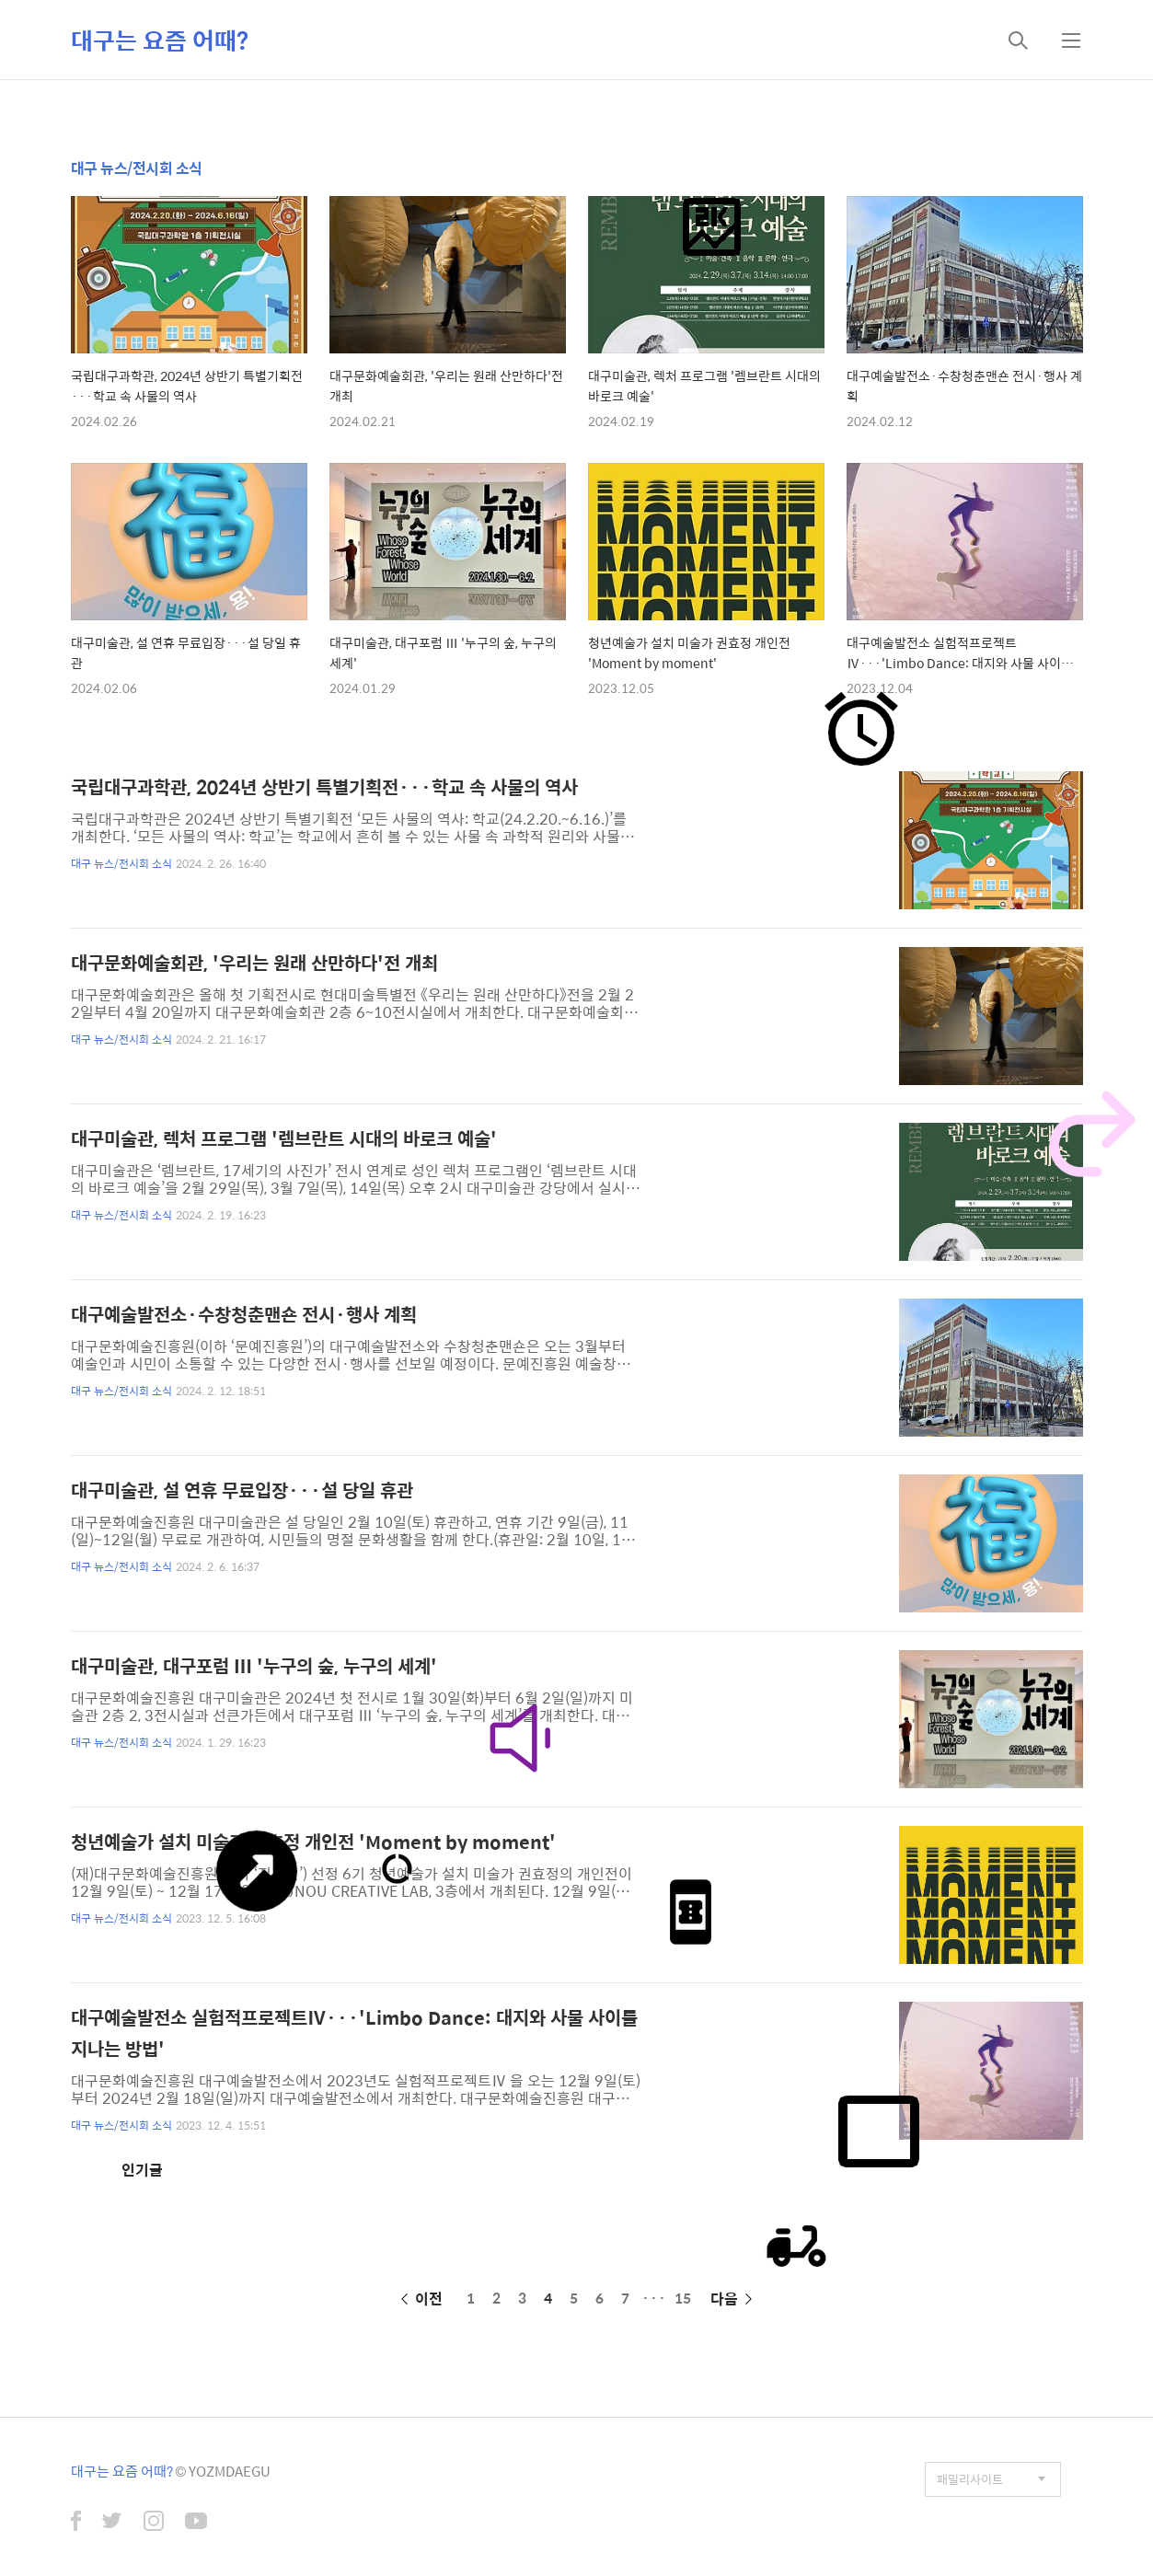 The image size is (1153, 2576). What do you see at coordinates (796, 2246) in the screenshot?
I see `select moped or scooter delivery option` at bounding box center [796, 2246].